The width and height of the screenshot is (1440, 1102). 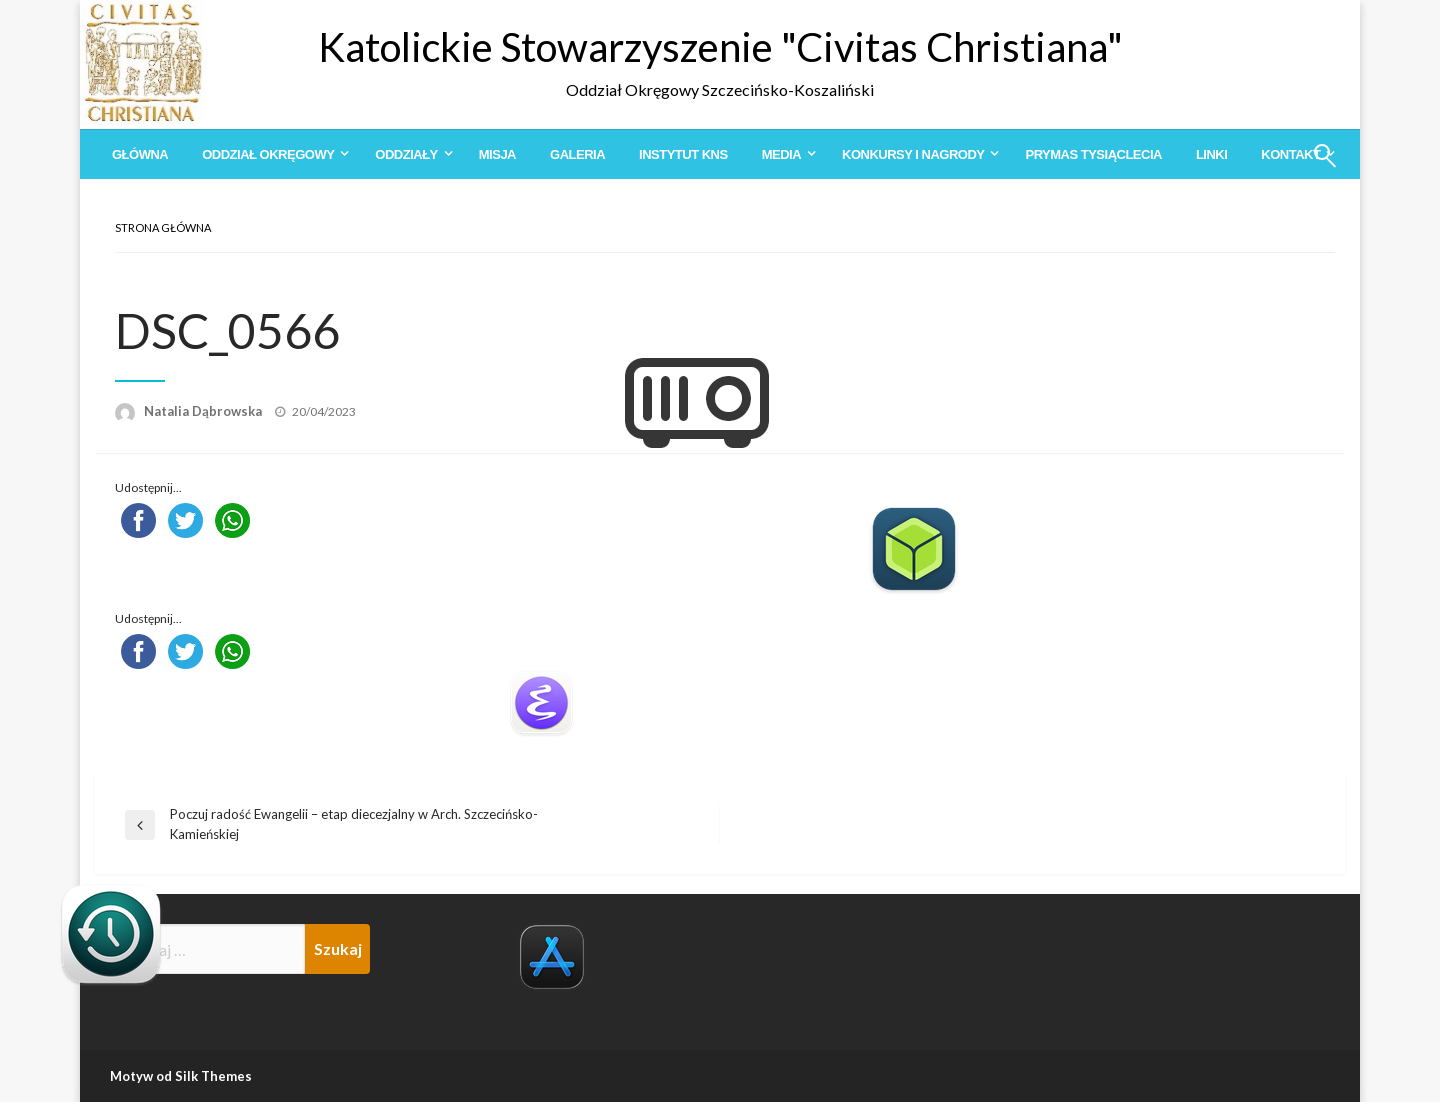 What do you see at coordinates (552, 957) in the screenshot?
I see `open the app store connect or developer tools` at bounding box center [552, 957].